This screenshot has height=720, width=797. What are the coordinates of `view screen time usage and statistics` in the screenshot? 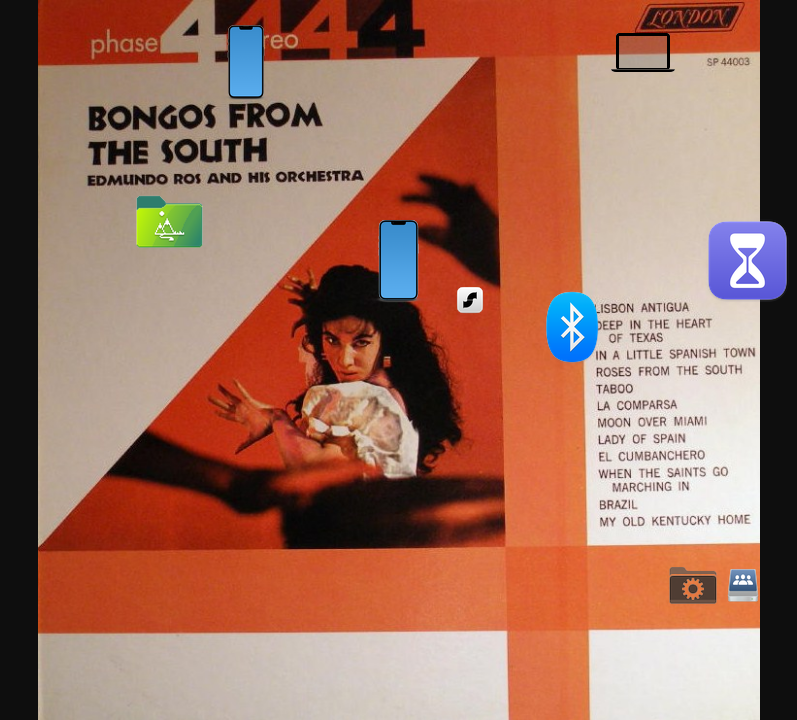 It's located at (747, 260).